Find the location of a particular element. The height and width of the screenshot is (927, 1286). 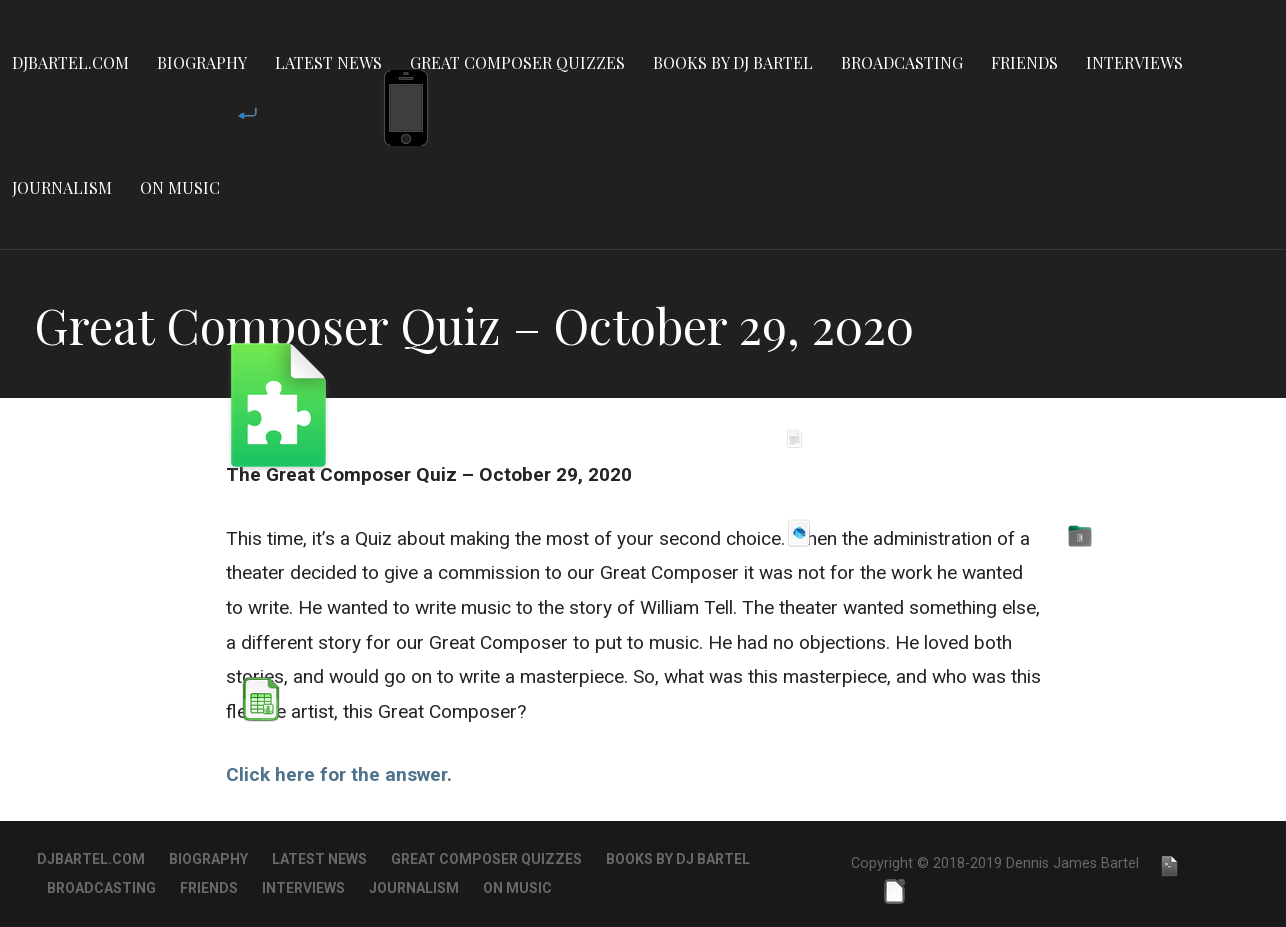

reply to an email message is located at coordinates (247, 112).